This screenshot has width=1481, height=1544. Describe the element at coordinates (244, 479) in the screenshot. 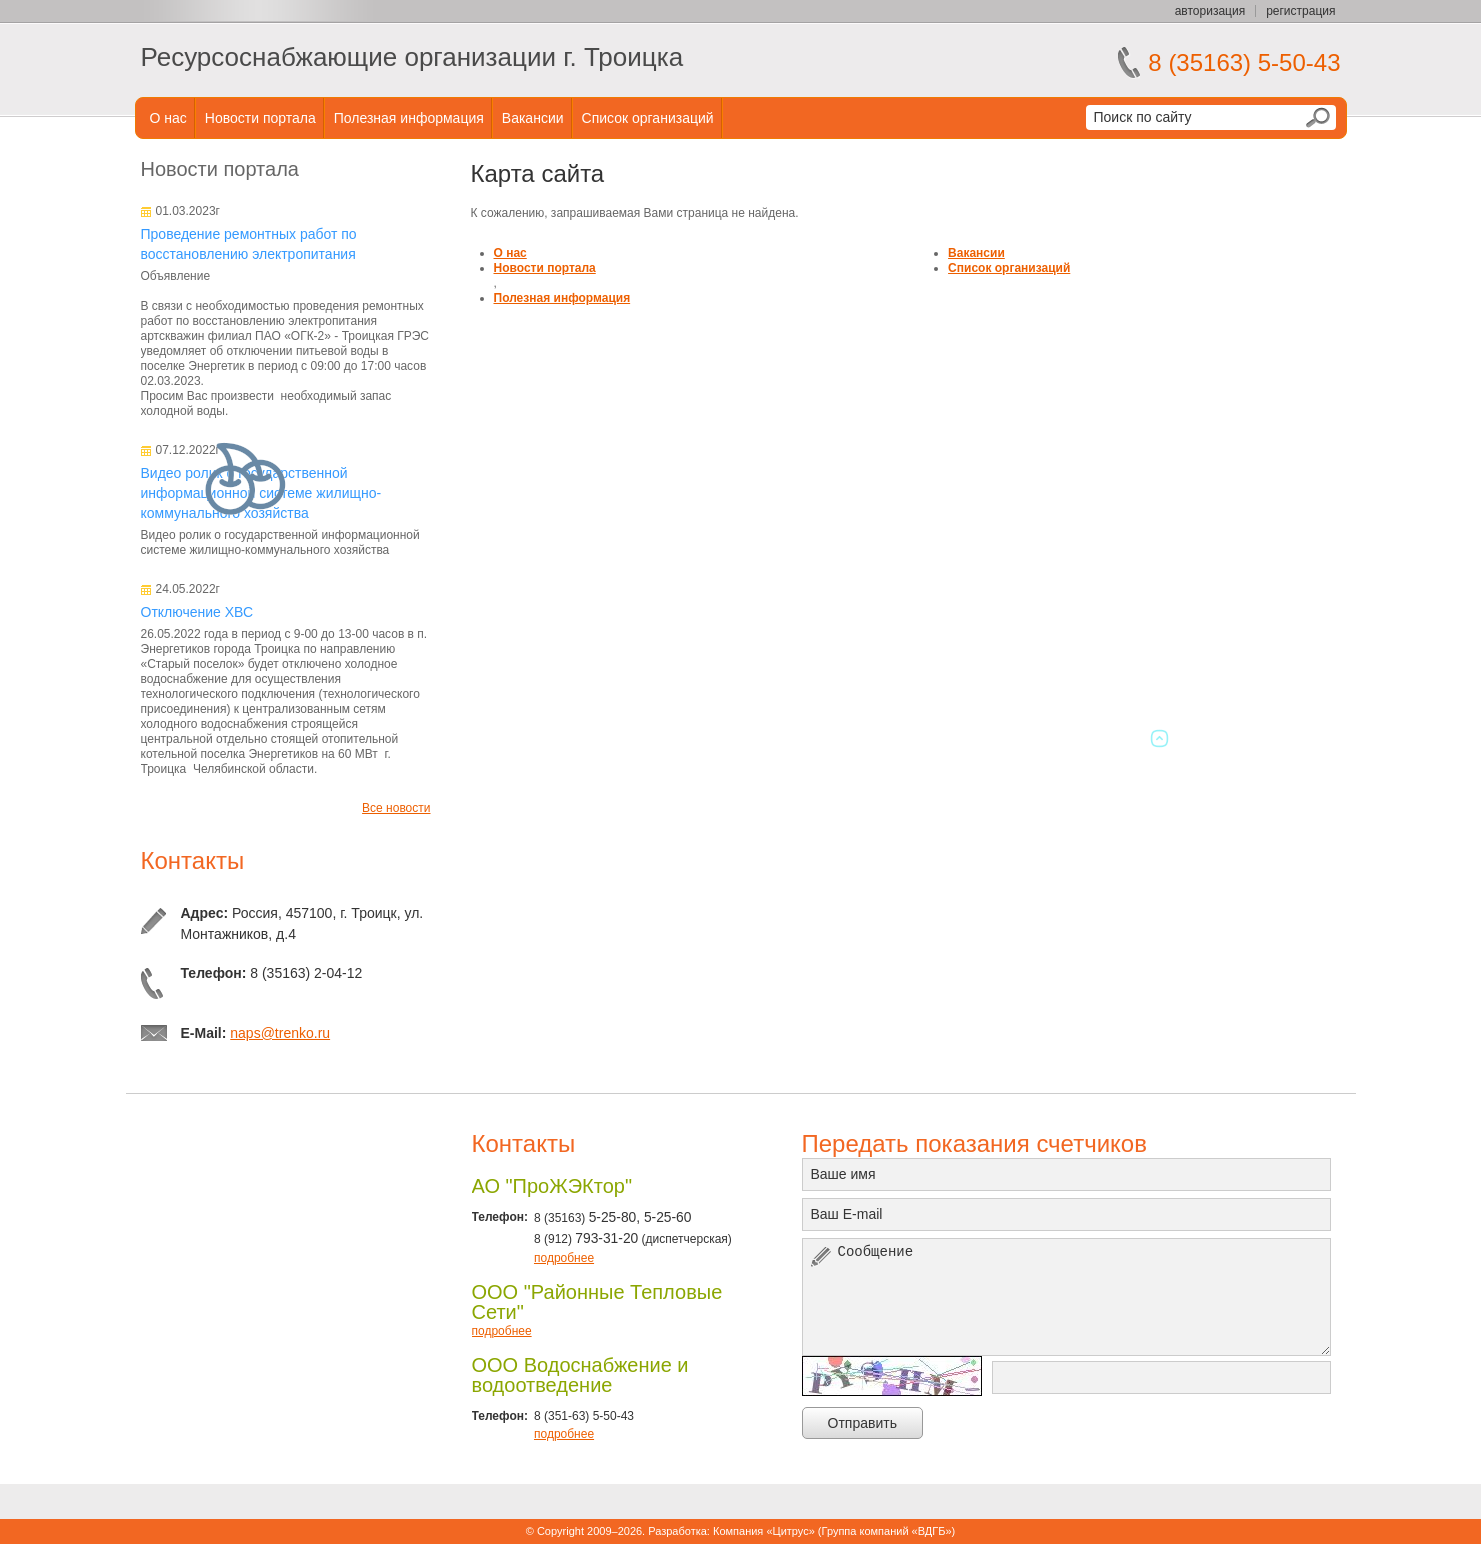

I see `indicates fruit or produce category` at that location.